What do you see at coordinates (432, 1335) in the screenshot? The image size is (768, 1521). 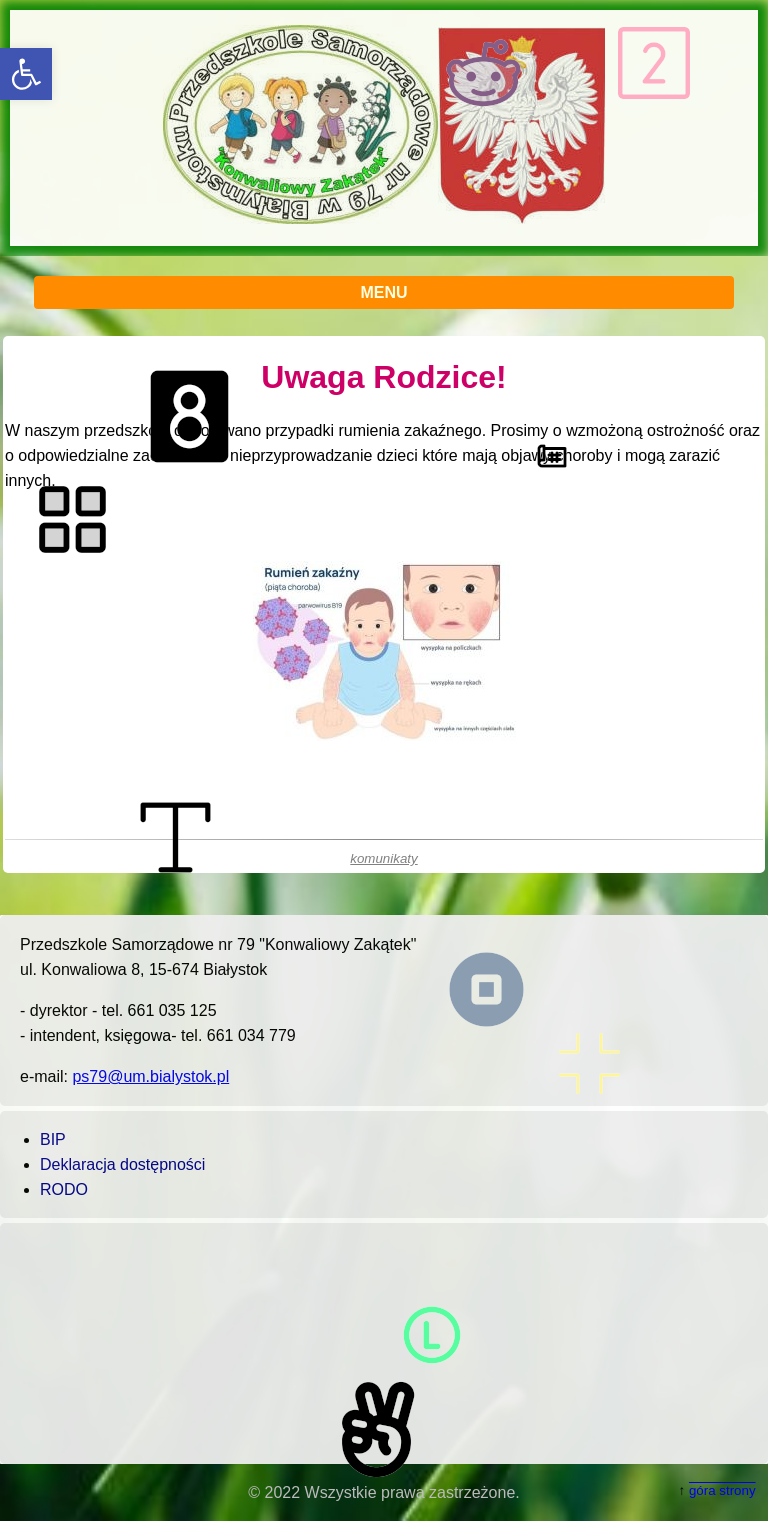 I see `indicates a "large" size option` at bounding box center [432, 1335].